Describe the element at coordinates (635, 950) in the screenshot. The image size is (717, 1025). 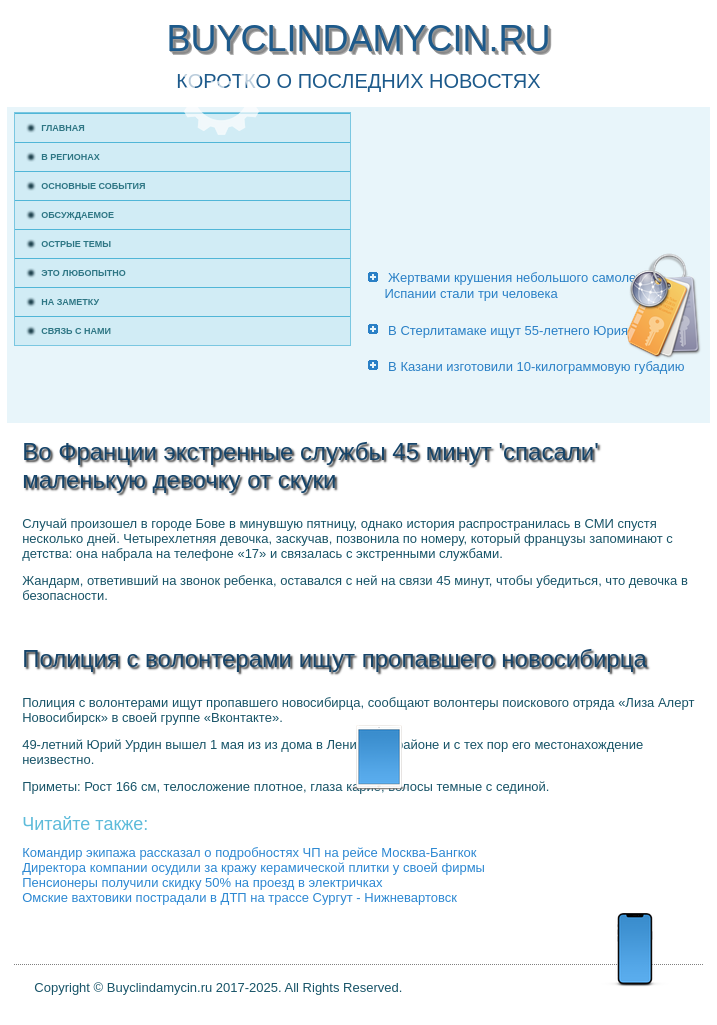
I see `manage connected iPhone device` at that location.